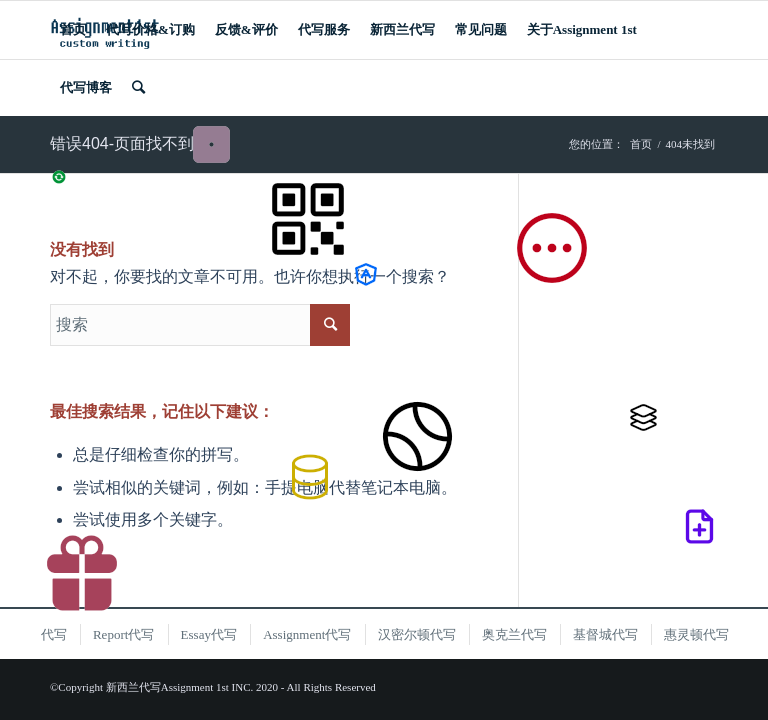 This screenshot has width=768, height=720. What do you see at coordinates (552, 248) in the screenshot?
I see `access more options or actions` at bounding box center [552, 248].